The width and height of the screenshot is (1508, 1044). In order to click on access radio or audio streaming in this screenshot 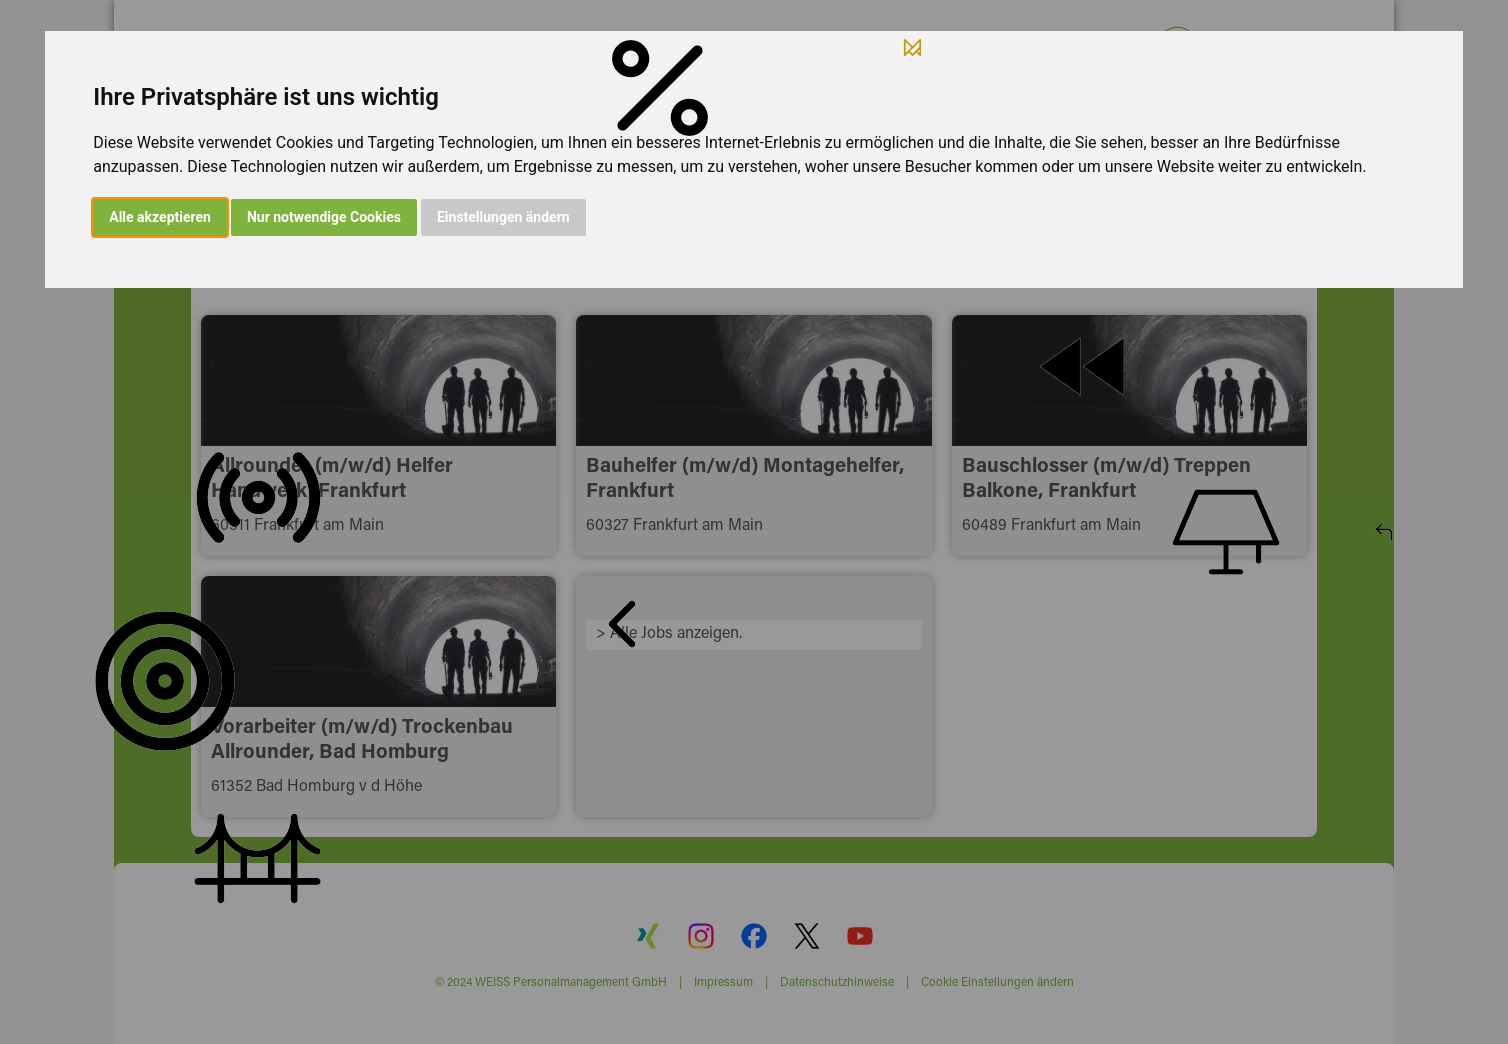, I will do `click(258, 497)`.